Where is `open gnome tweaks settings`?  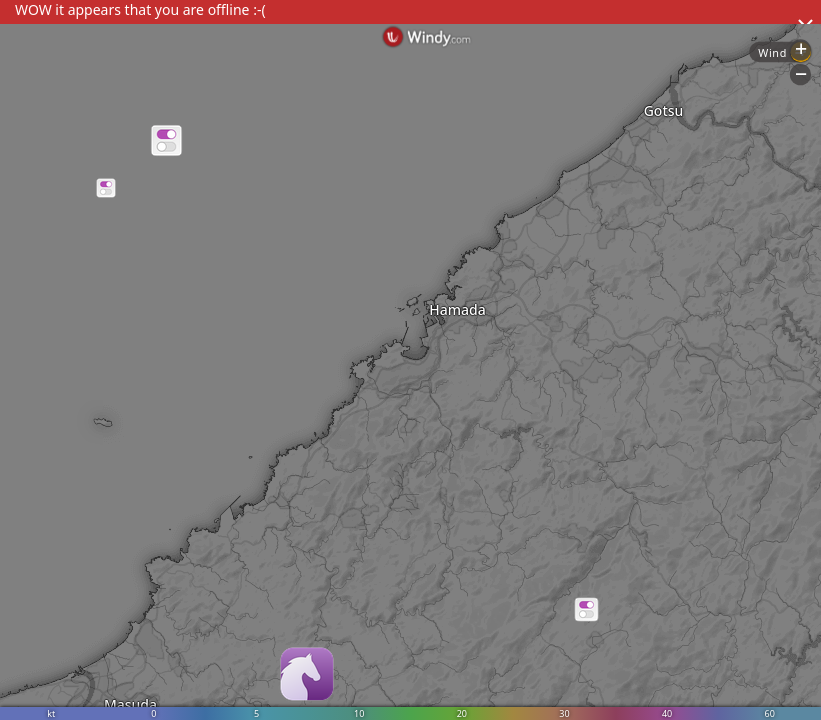
open gnome tweaks settings is located at coordinates (166, 140).